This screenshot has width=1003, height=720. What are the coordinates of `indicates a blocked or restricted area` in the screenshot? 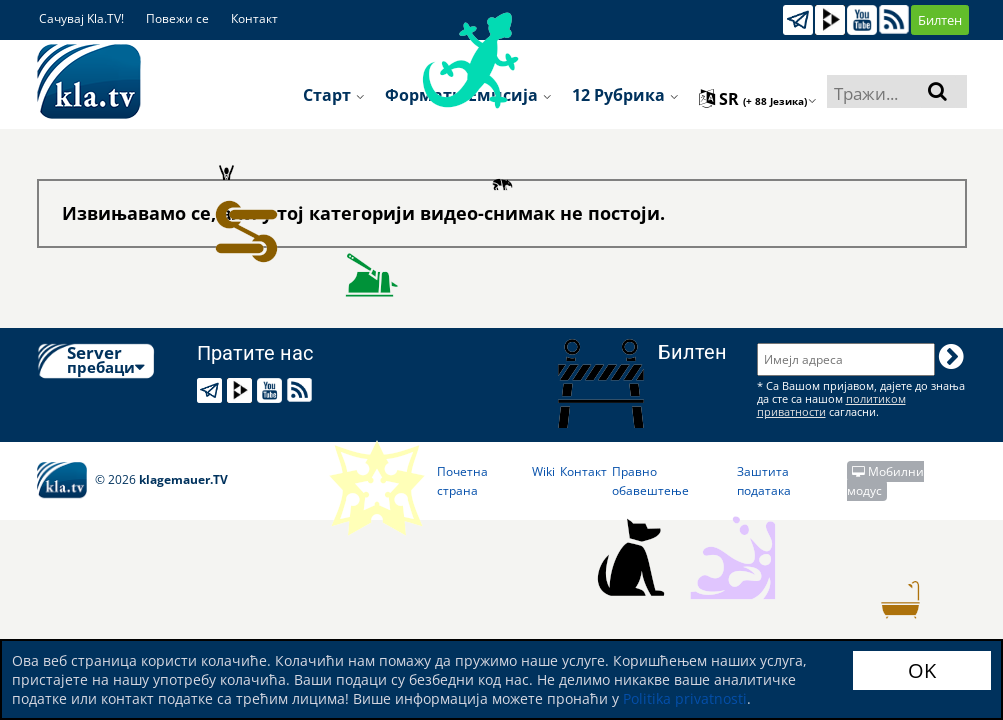 It's located at (601, 382).